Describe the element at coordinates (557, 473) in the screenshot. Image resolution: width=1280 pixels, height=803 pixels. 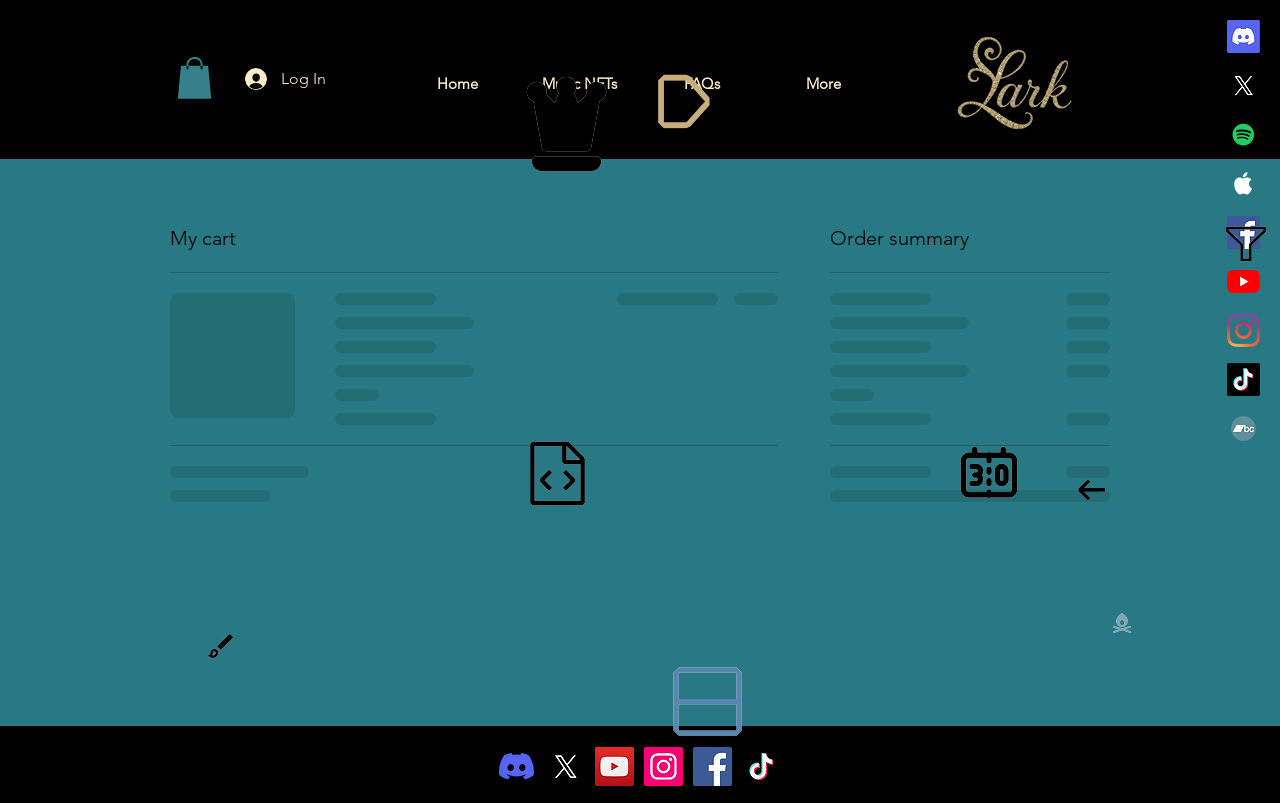
I see `open a code or source file` at that location.